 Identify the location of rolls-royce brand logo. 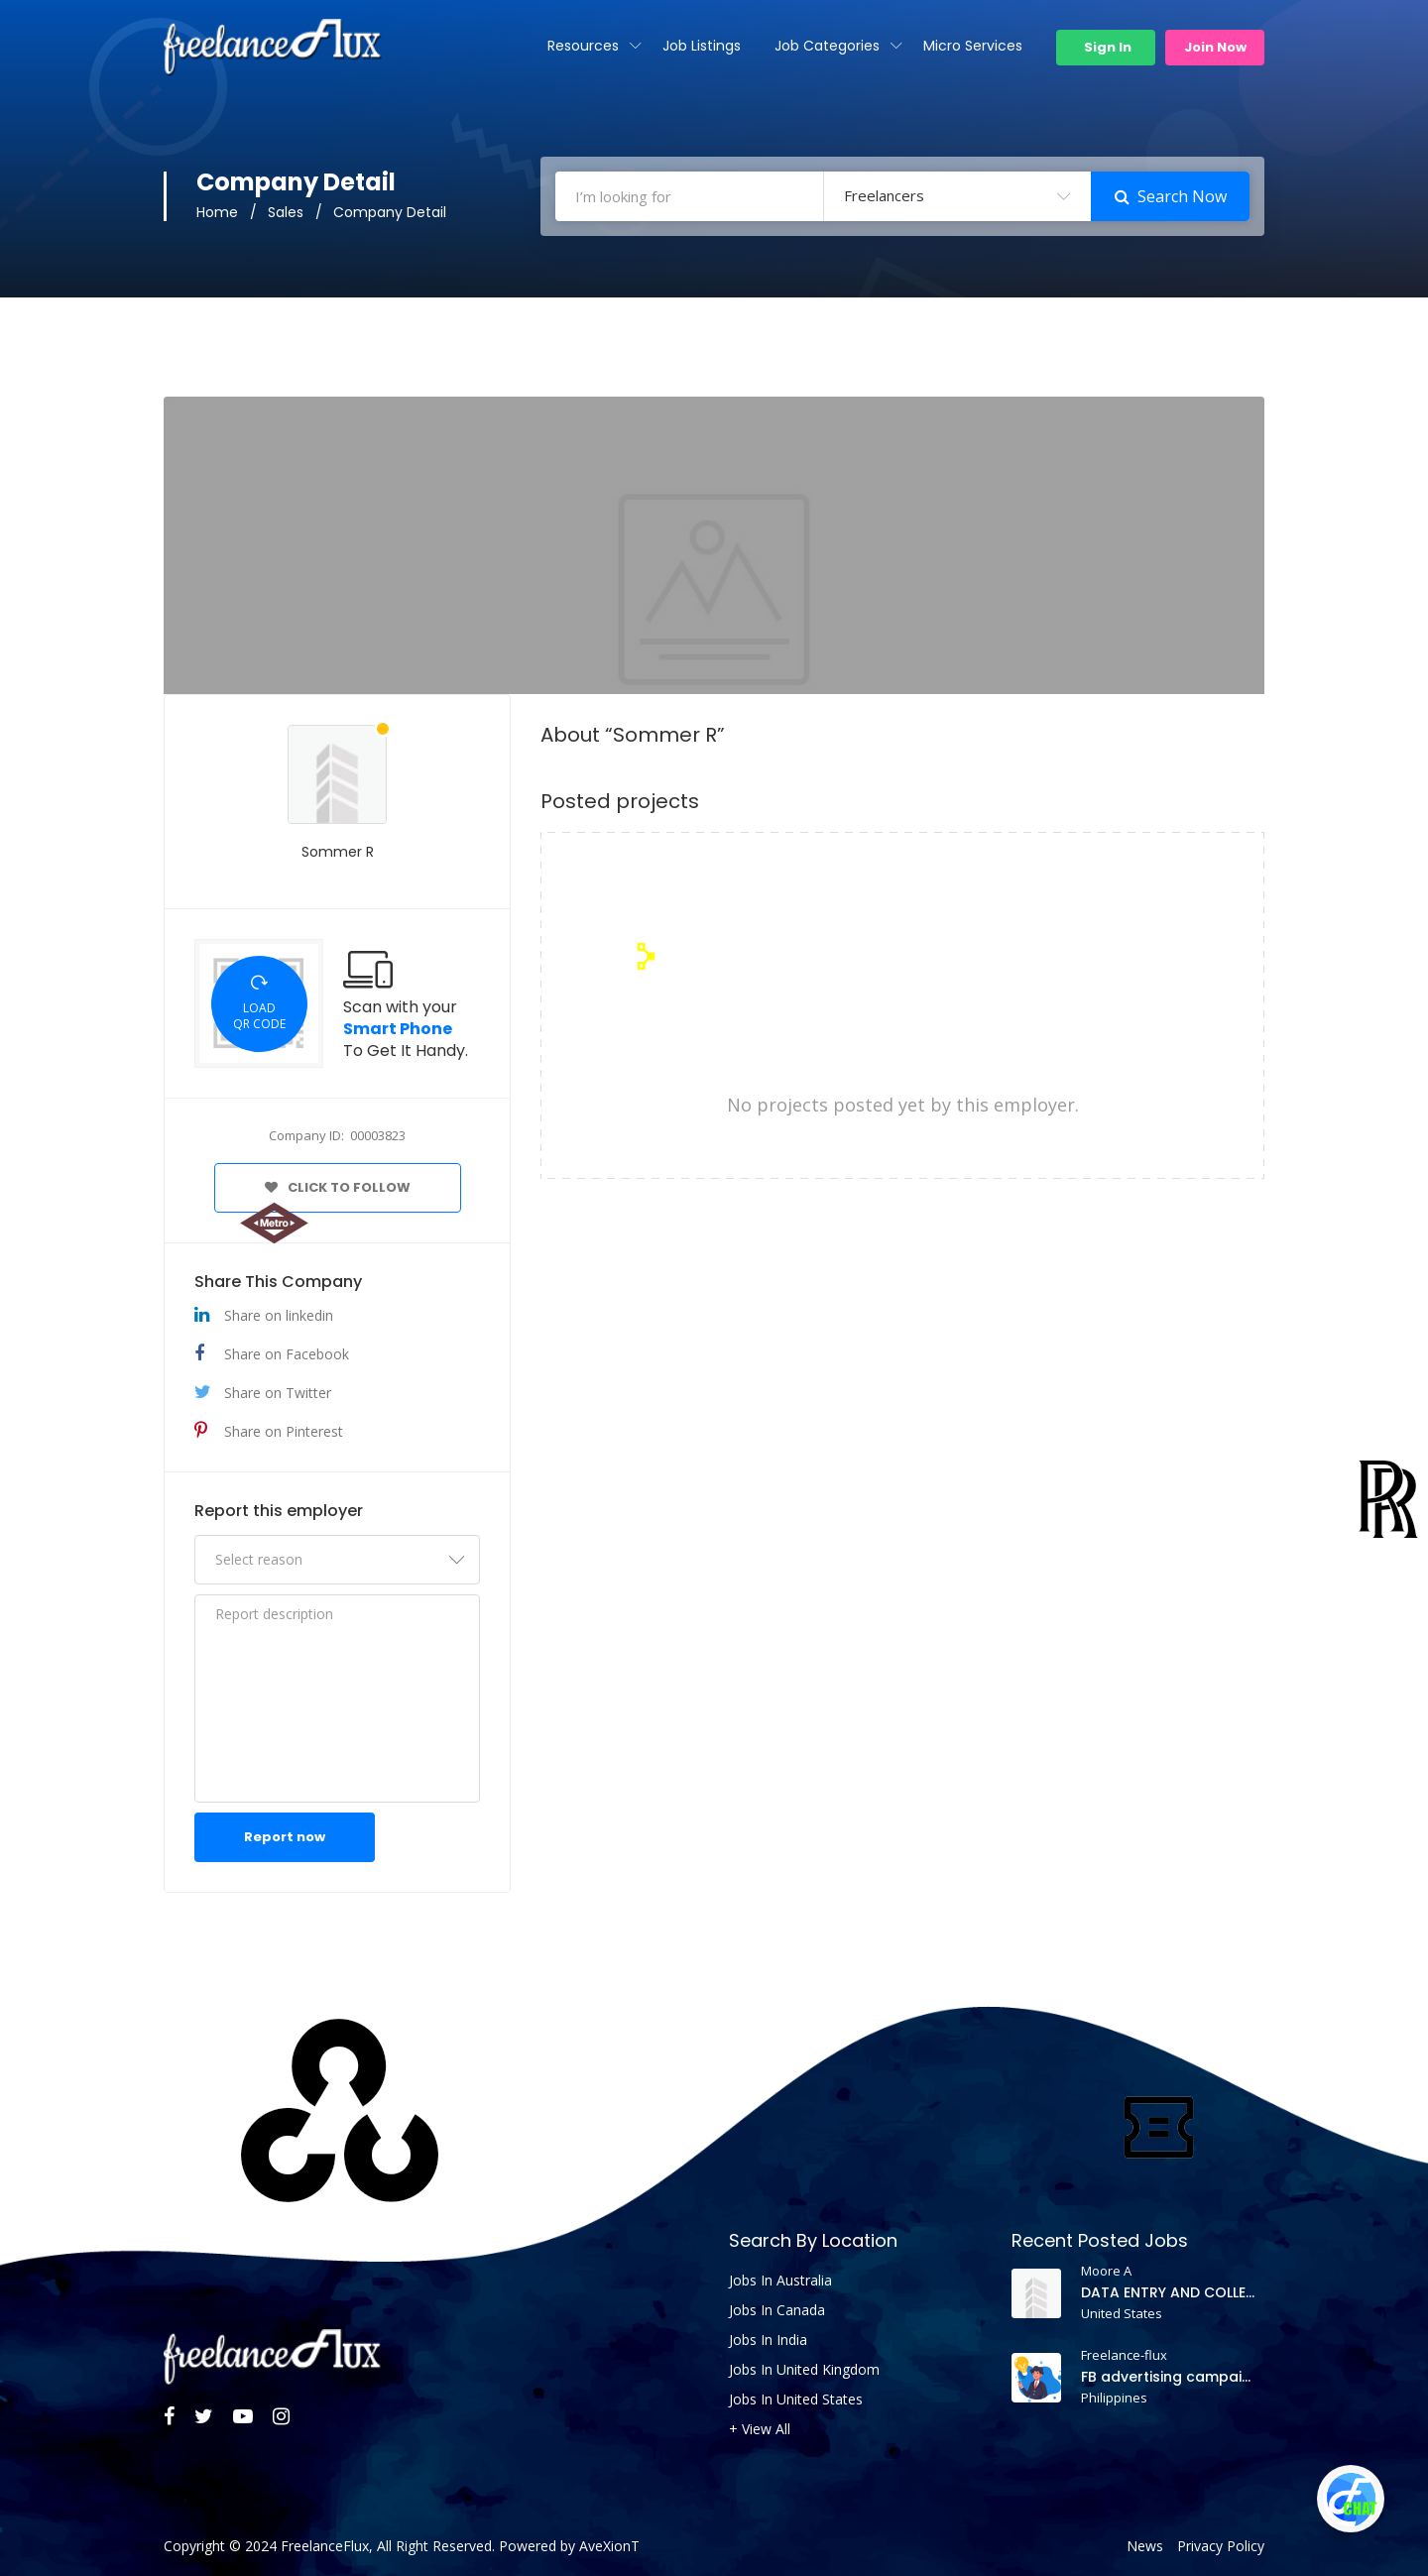
(1388, 1499).